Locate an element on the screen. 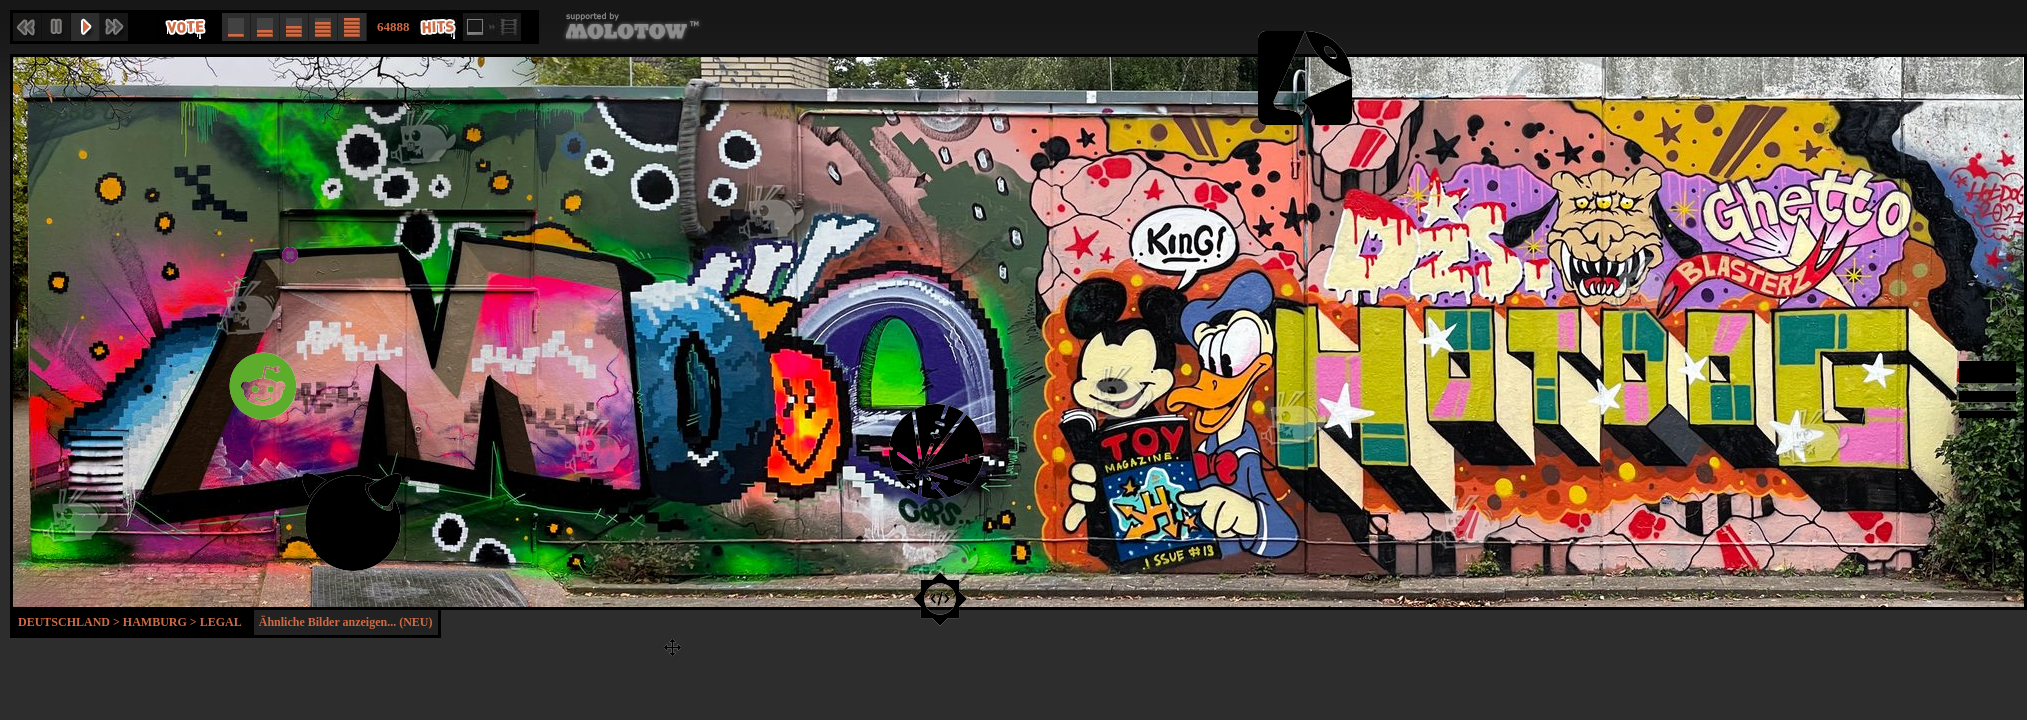  open the Reddit app is located at coordinates (263, 386).